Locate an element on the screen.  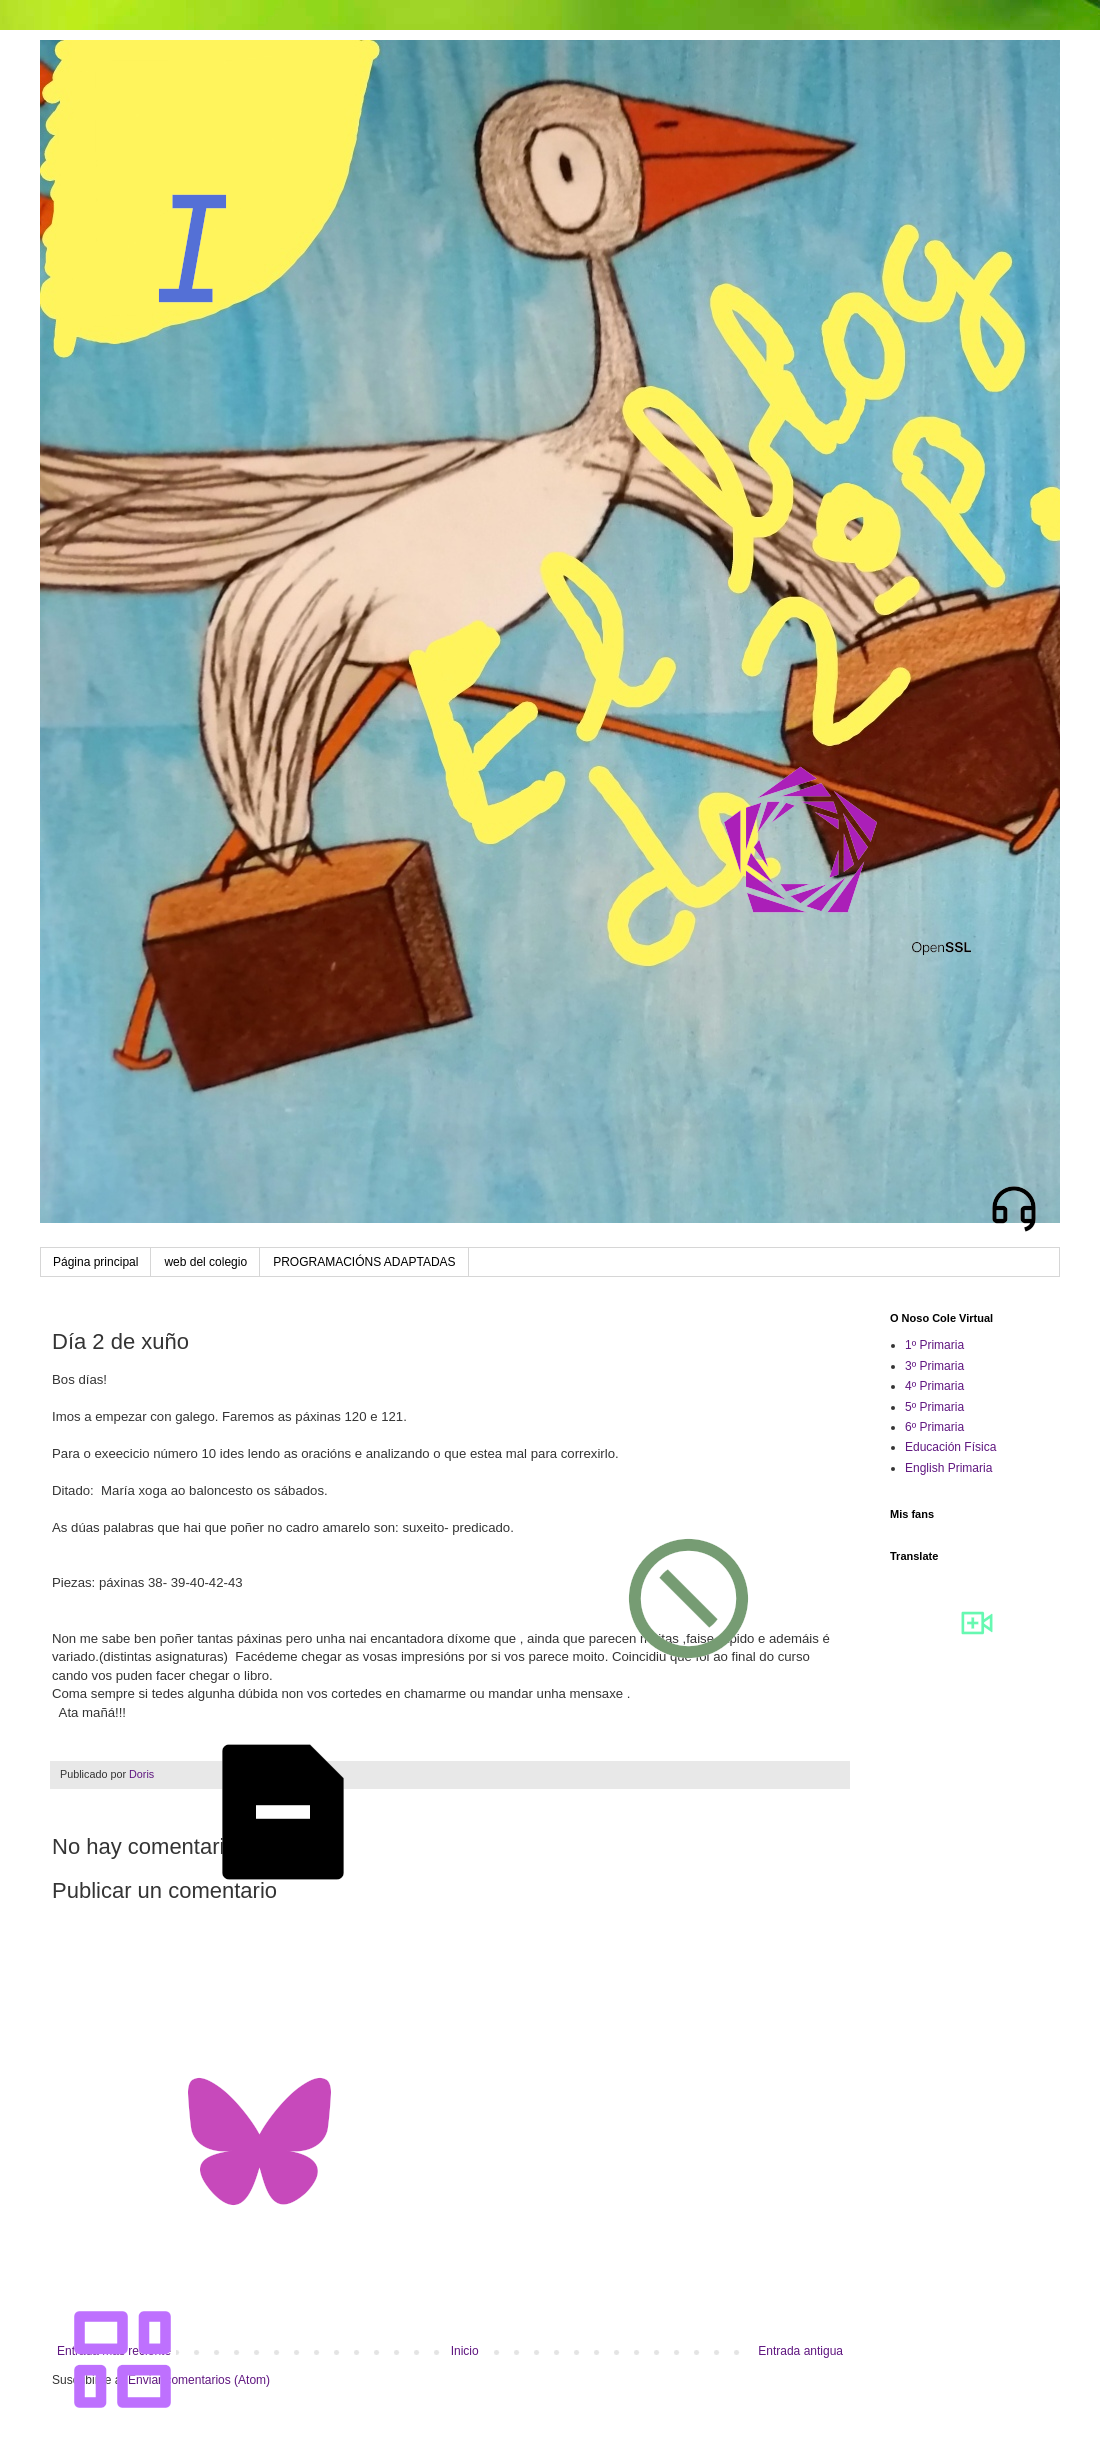
add a new video recording is located at coordinates (977, 1623).